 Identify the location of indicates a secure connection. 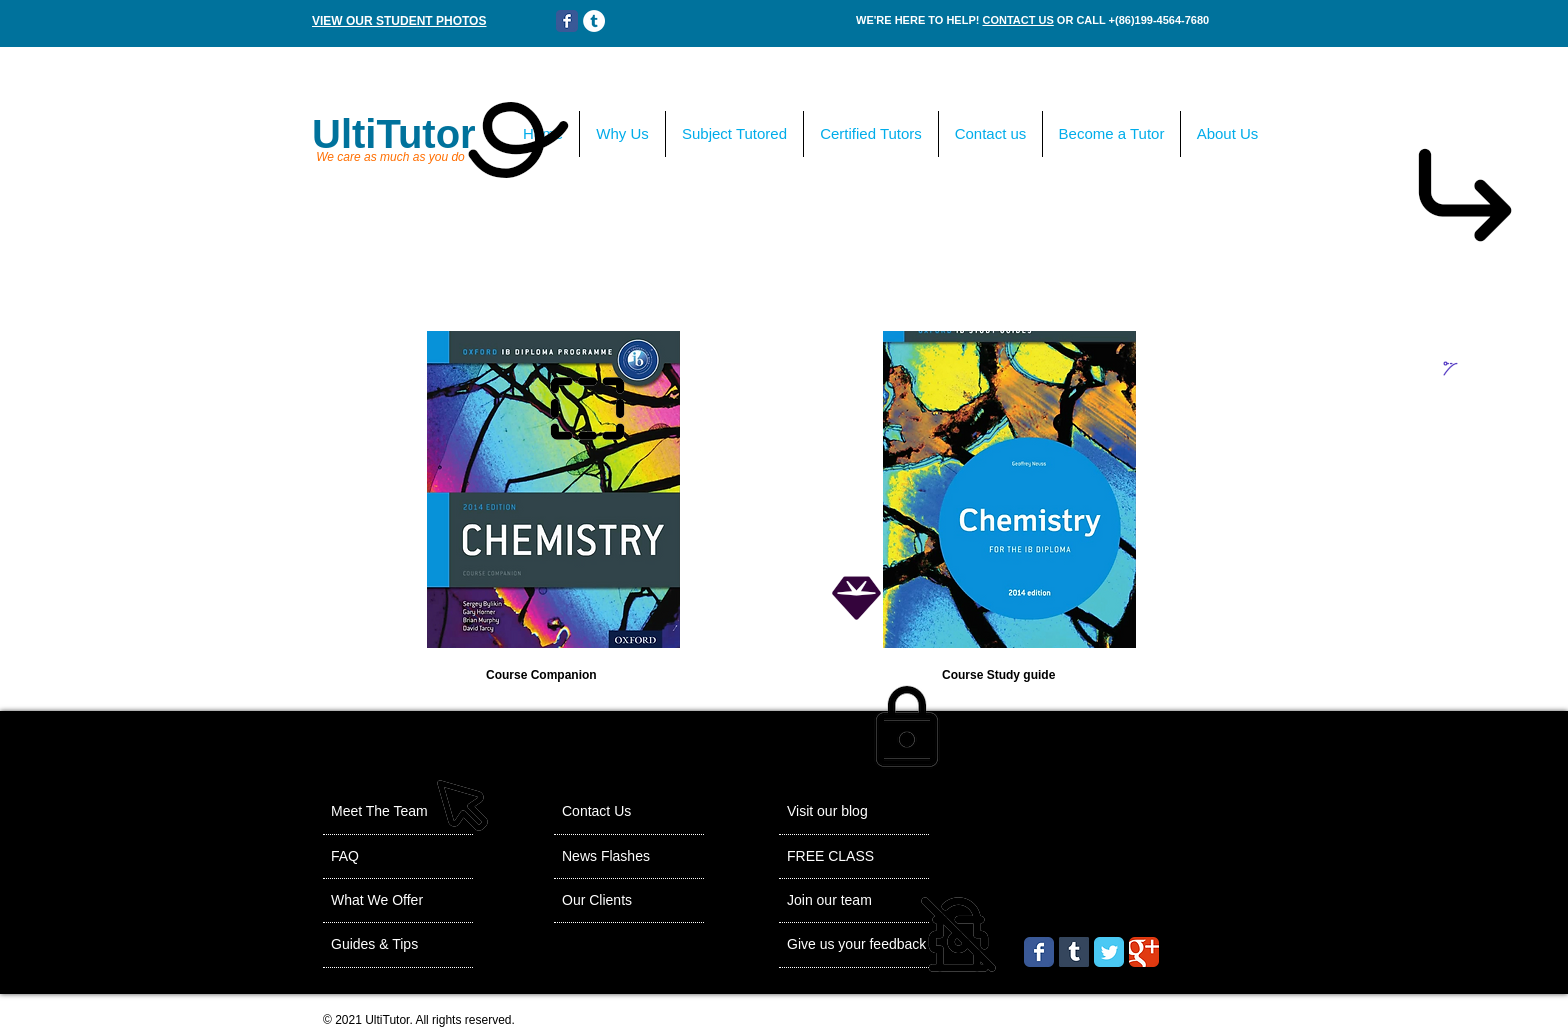
(907, 728).